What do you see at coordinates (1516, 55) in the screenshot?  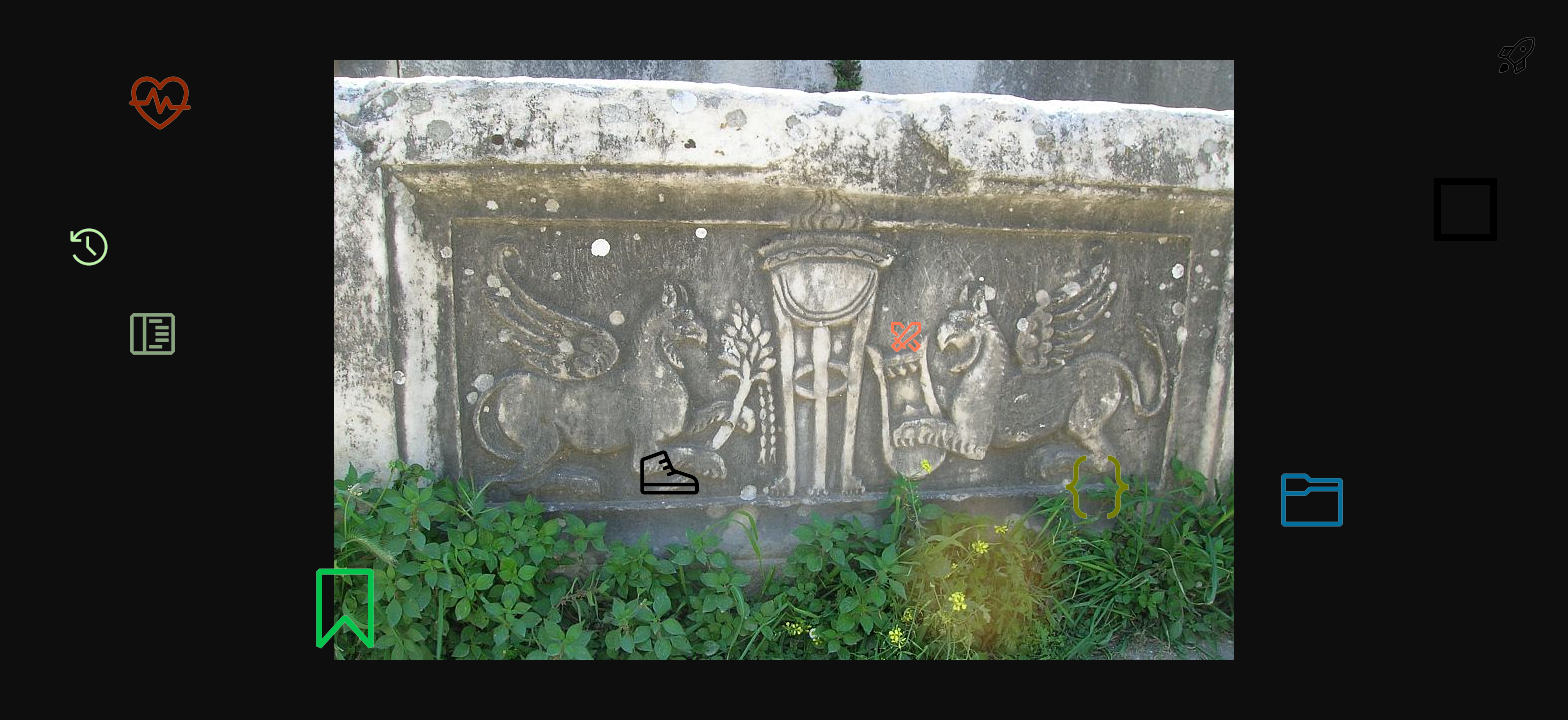 I see `launch or deploy a project` at bounding box center [1516, 55].